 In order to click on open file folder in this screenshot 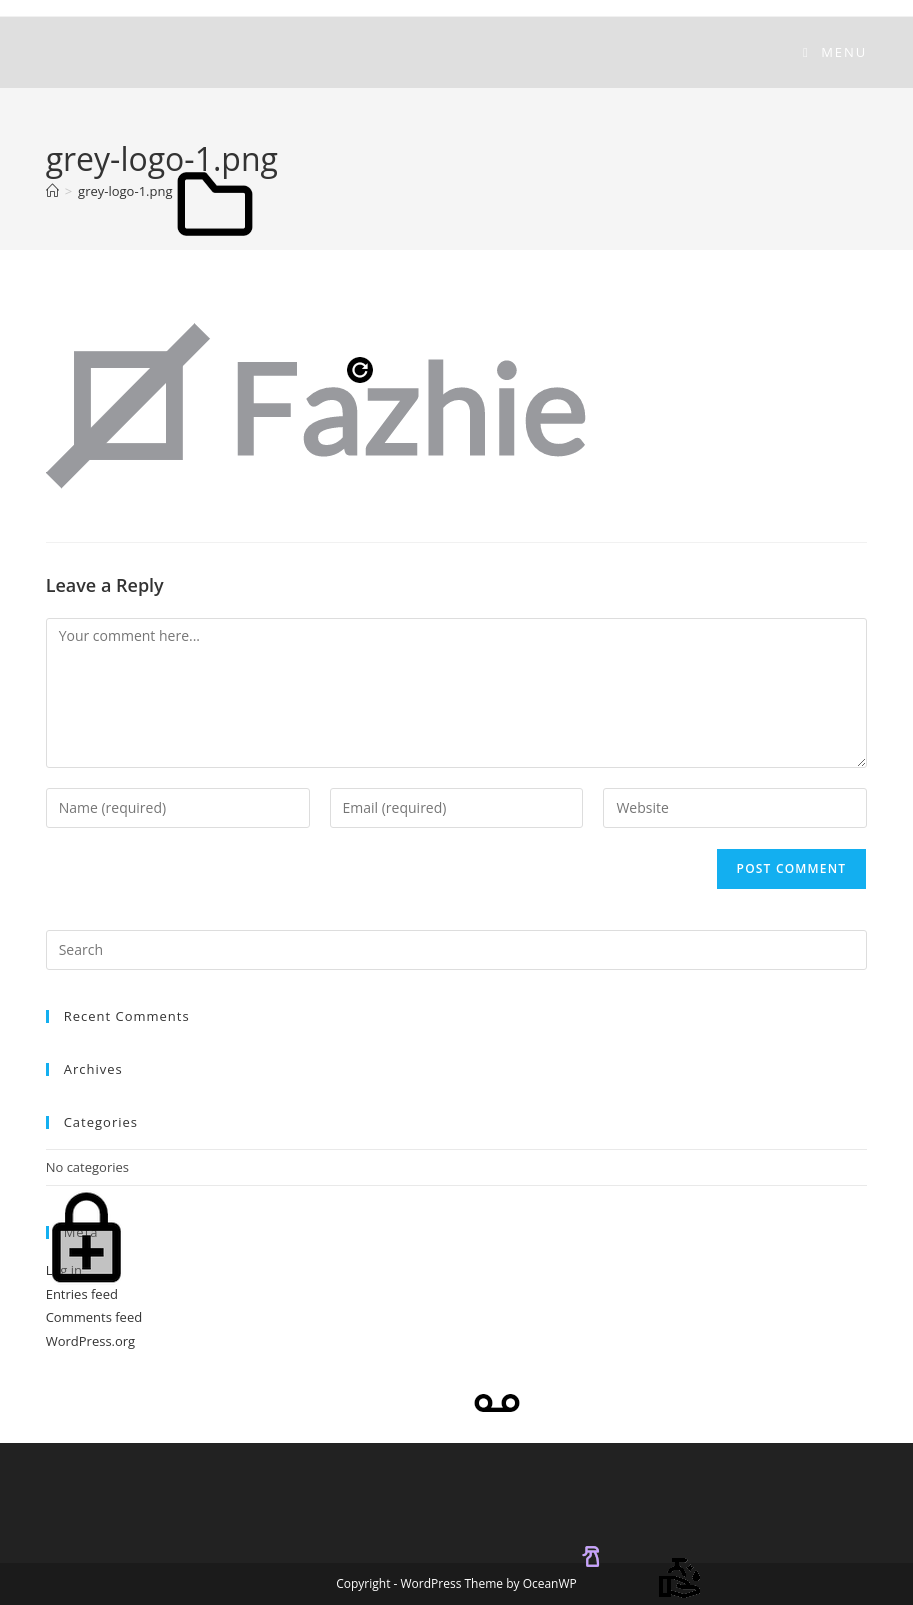, I will do `click(215, 204)`.